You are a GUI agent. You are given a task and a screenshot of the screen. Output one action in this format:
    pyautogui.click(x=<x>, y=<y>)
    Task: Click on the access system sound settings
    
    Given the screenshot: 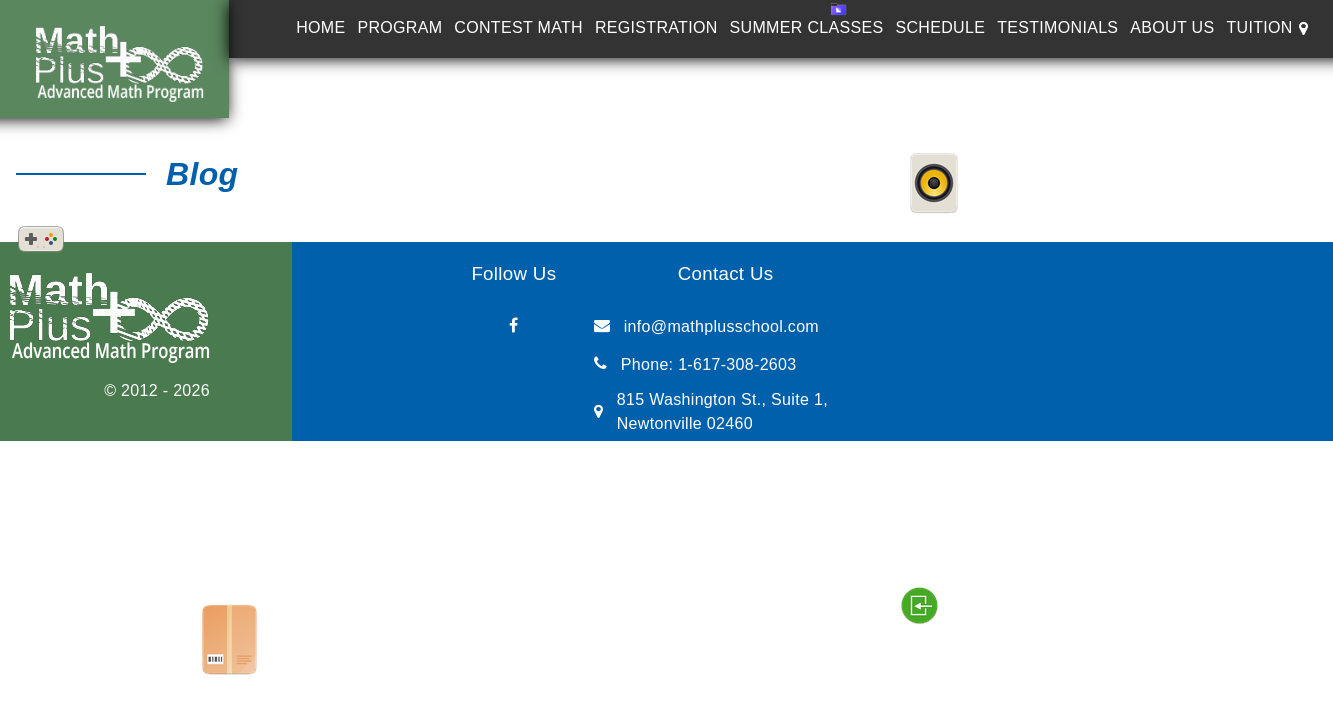 What is the action you would take?
    pyautogui.click(x=934, y=183)
    